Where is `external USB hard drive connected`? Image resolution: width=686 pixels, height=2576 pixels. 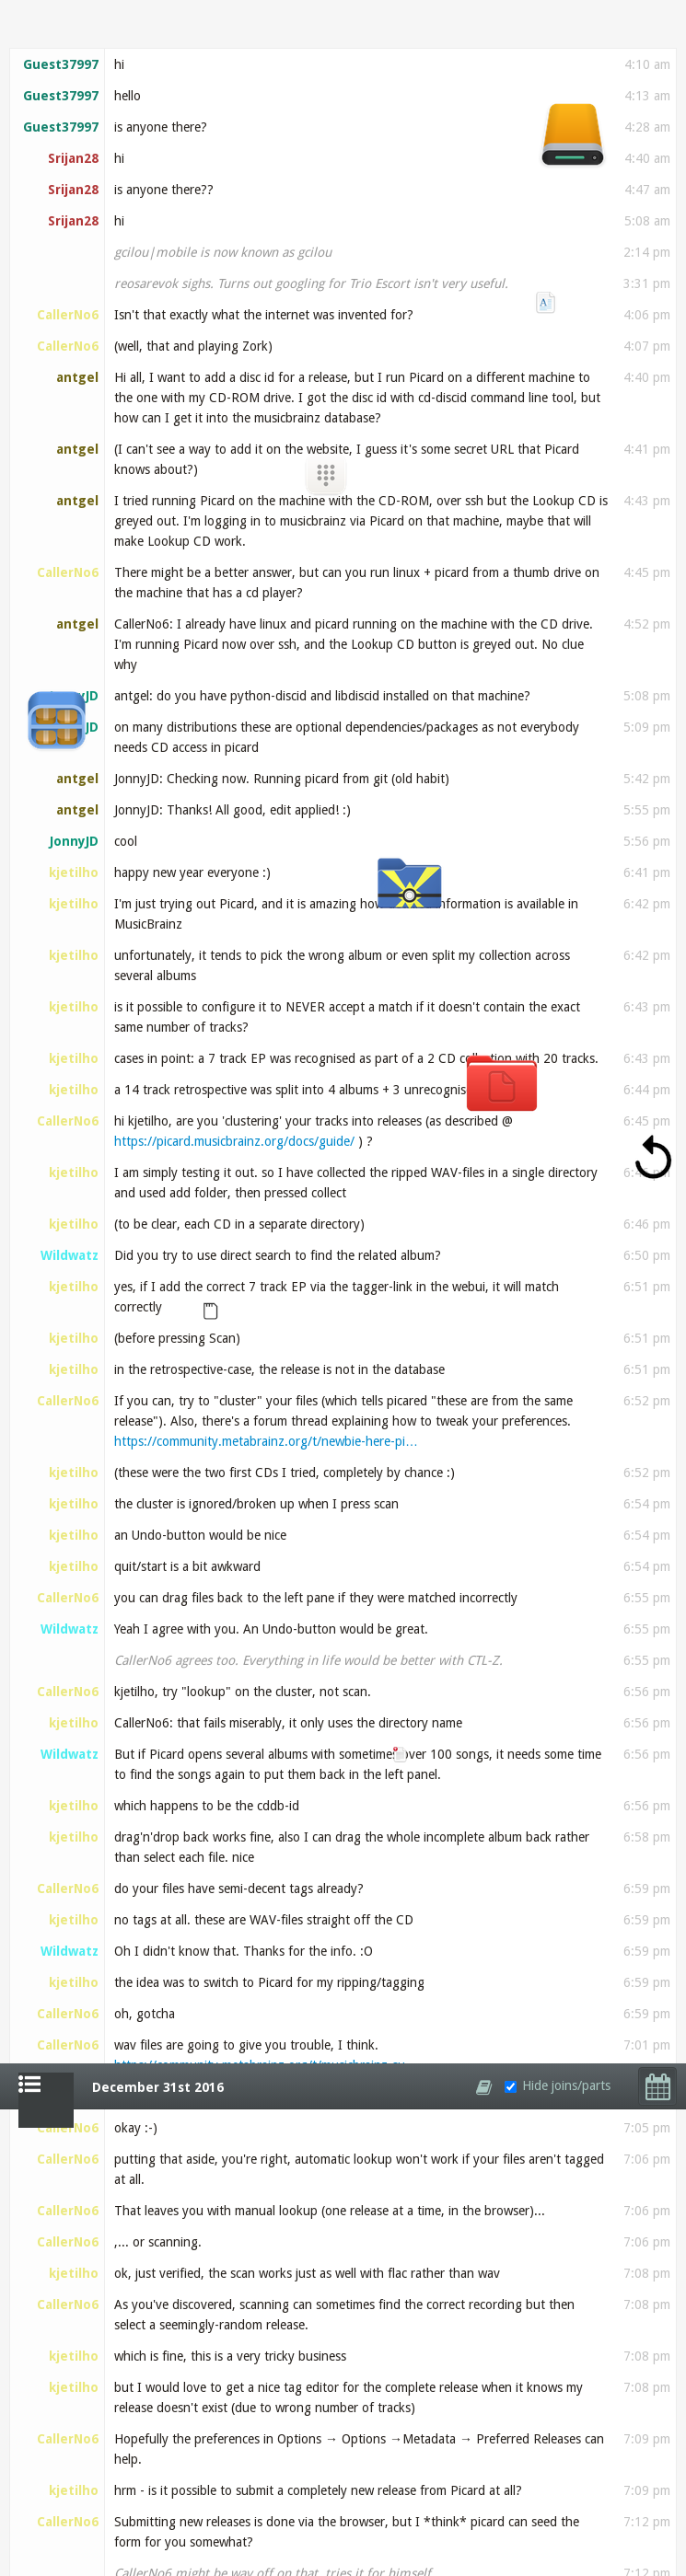
external USB hard drive connected is located at coordinates (573, 134).